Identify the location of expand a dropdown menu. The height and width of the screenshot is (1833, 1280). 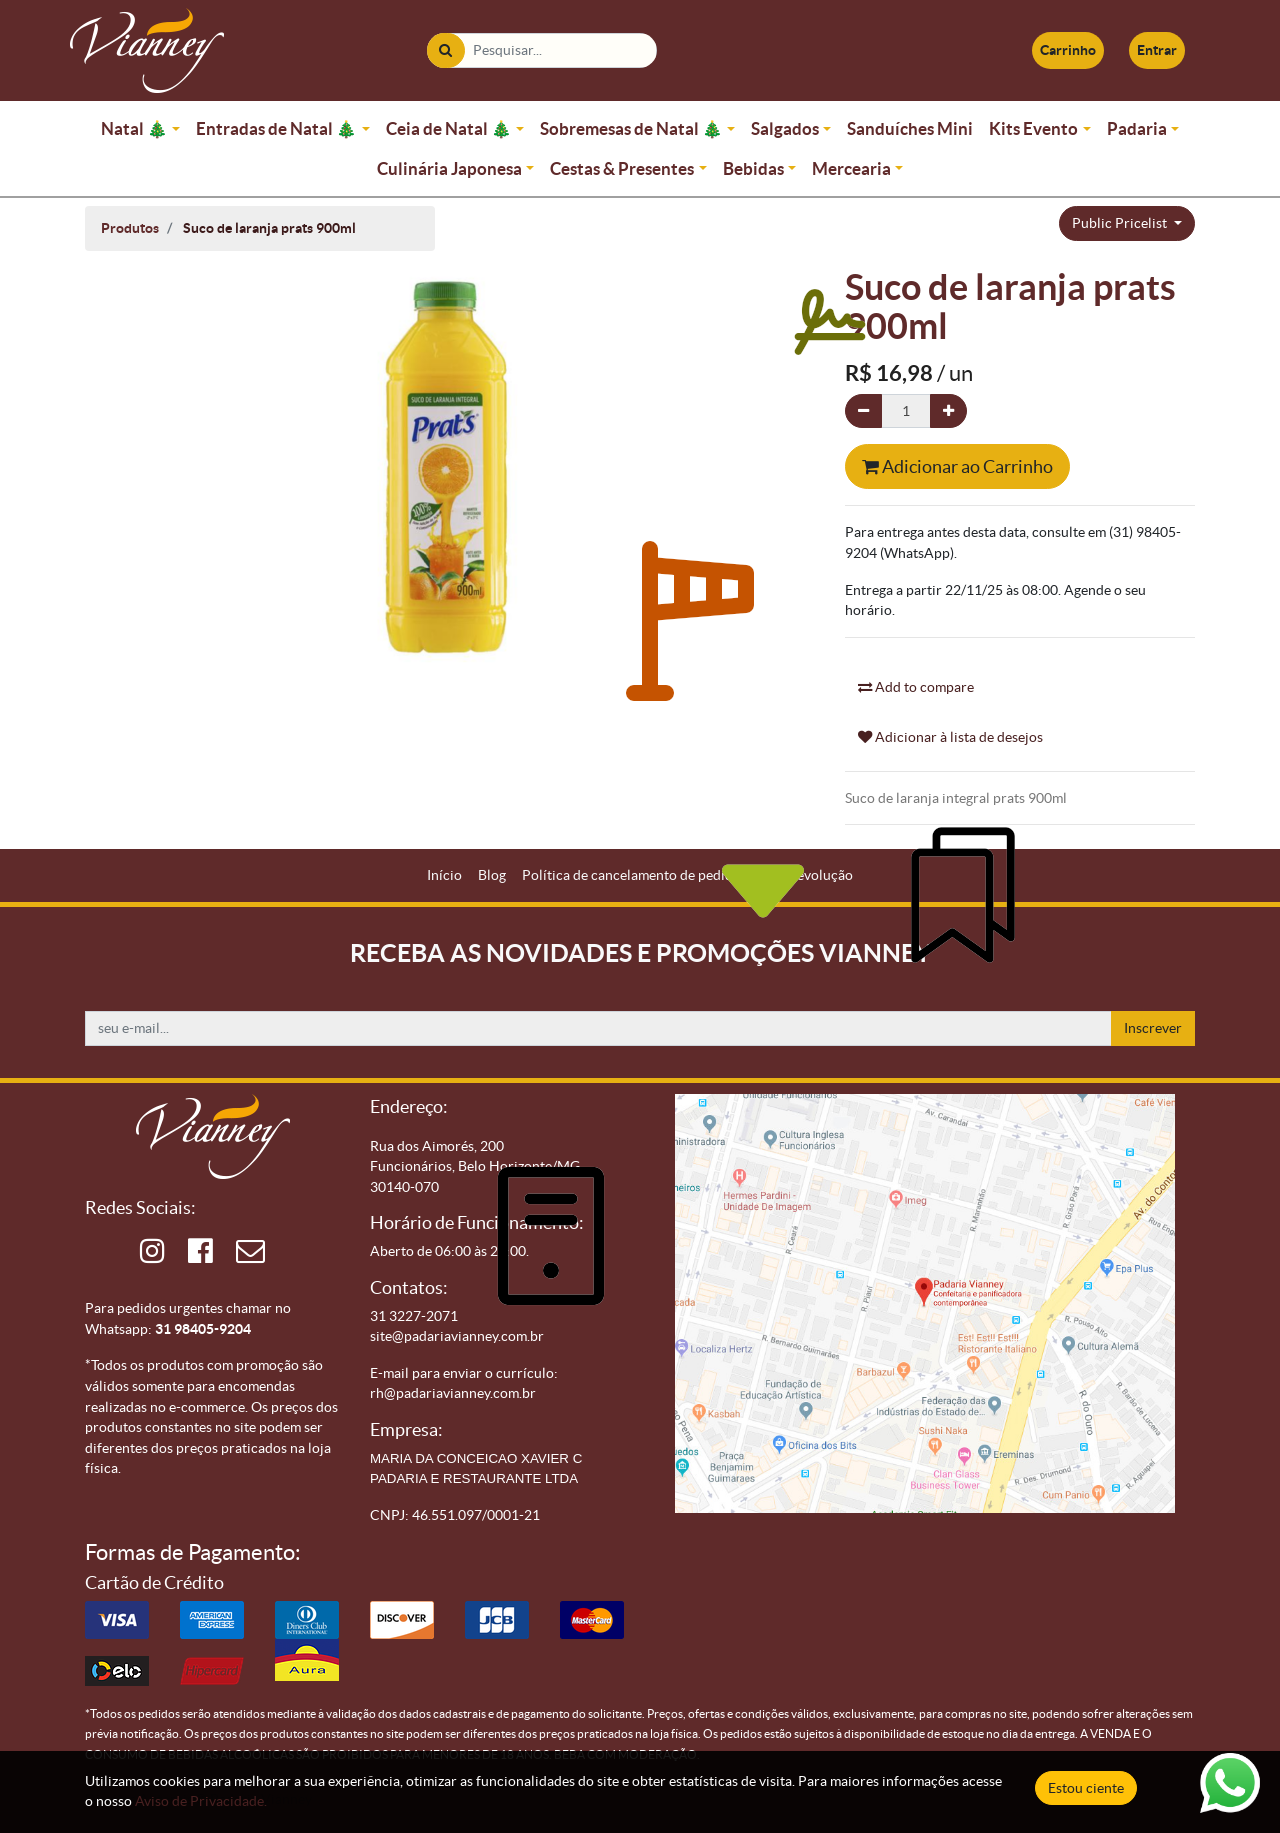
(763, 891).